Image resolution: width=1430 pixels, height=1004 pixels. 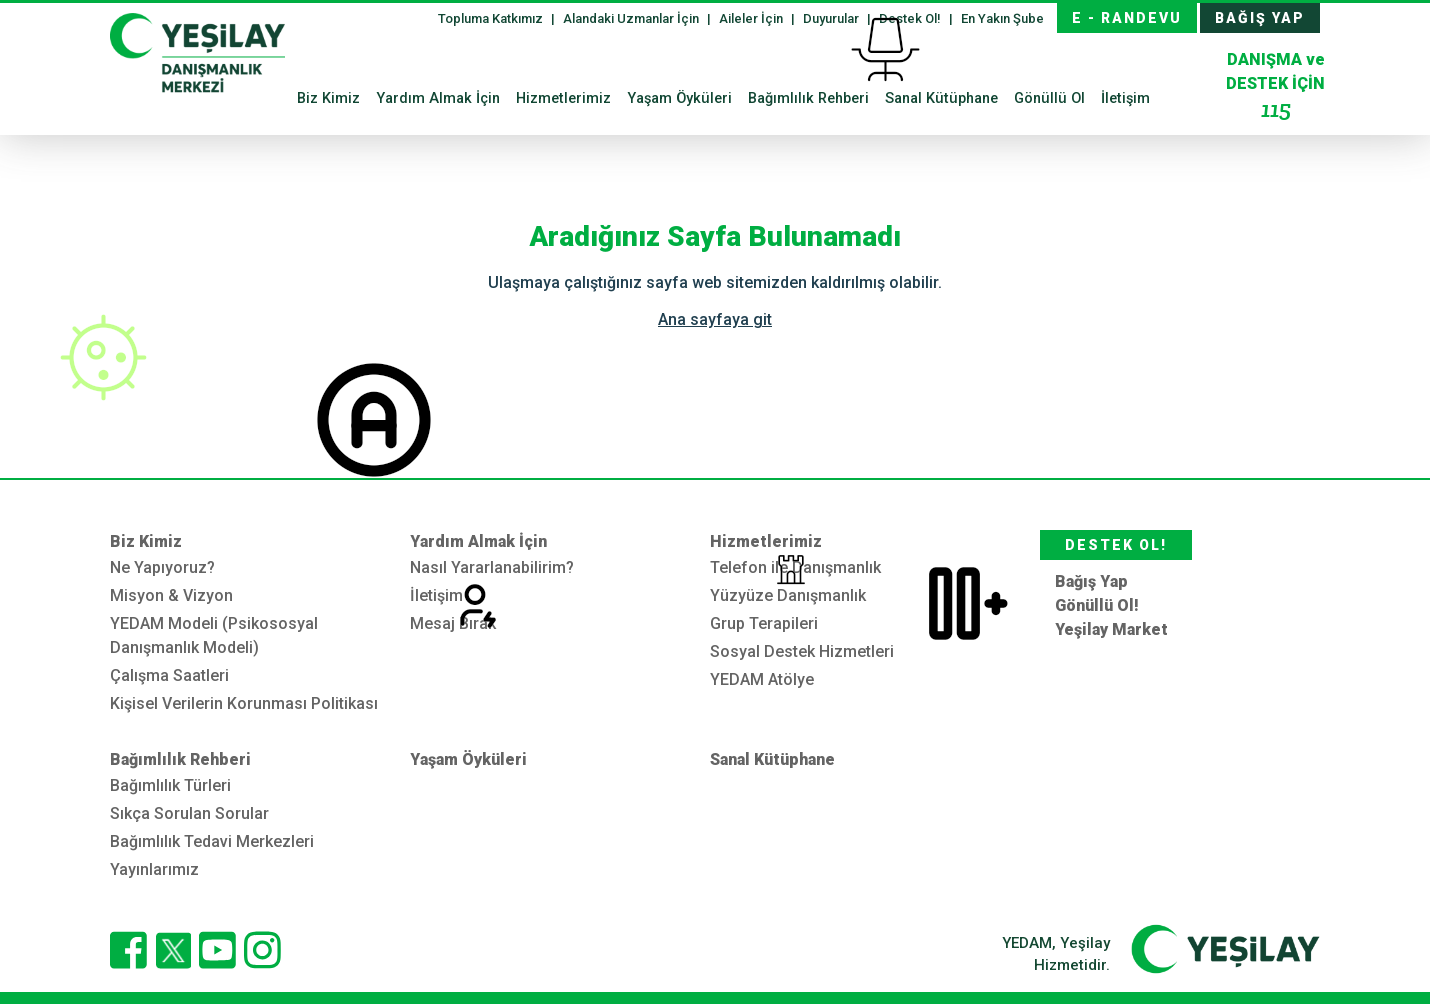 What do you see at coordinates (962, 603) in the screenshot?
I see `add a new column to the right` at bounding box center [962, 603].